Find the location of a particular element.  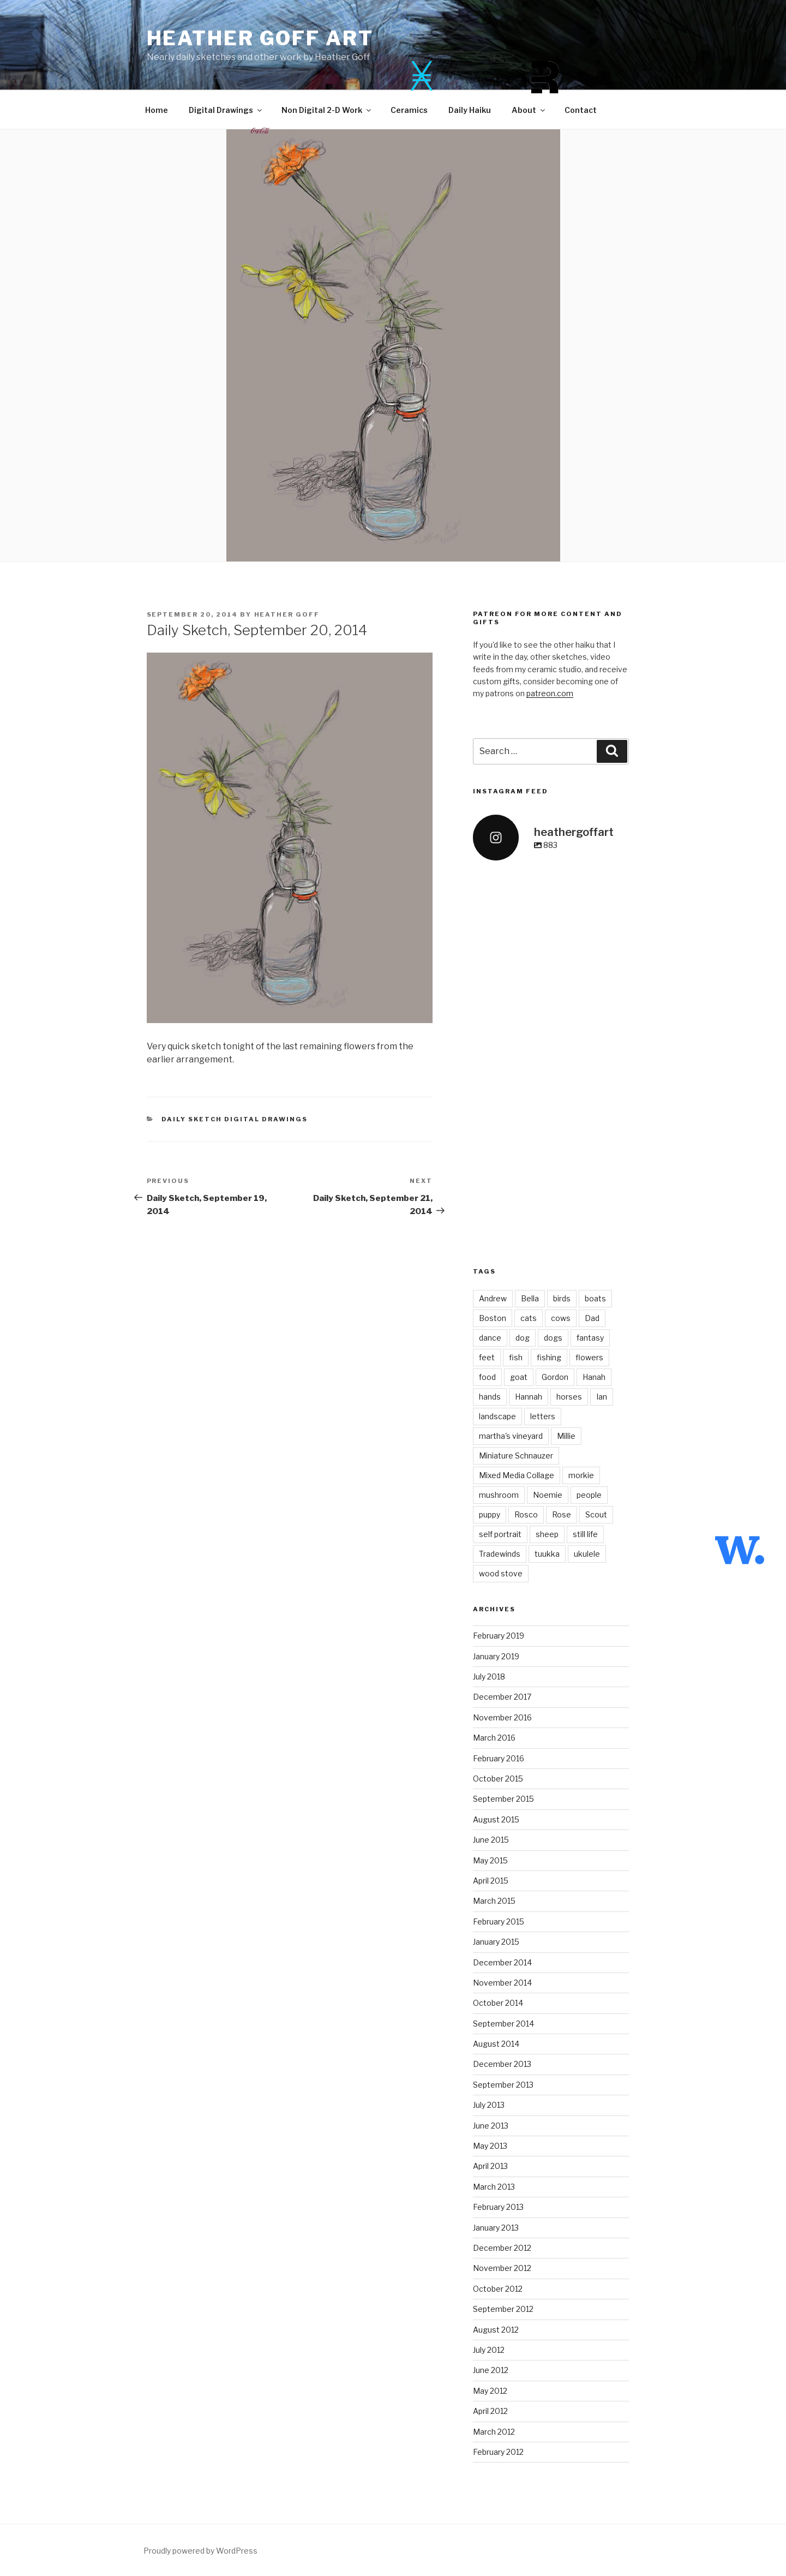

coca-cola brand logo is located at coordinates (260, 130).